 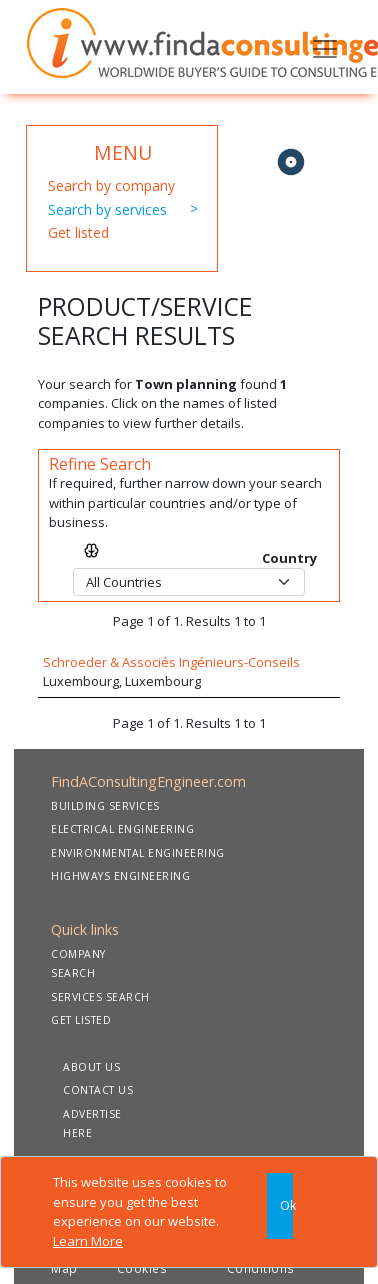 I want to click on view music album collection, so click(x=291, y=162).